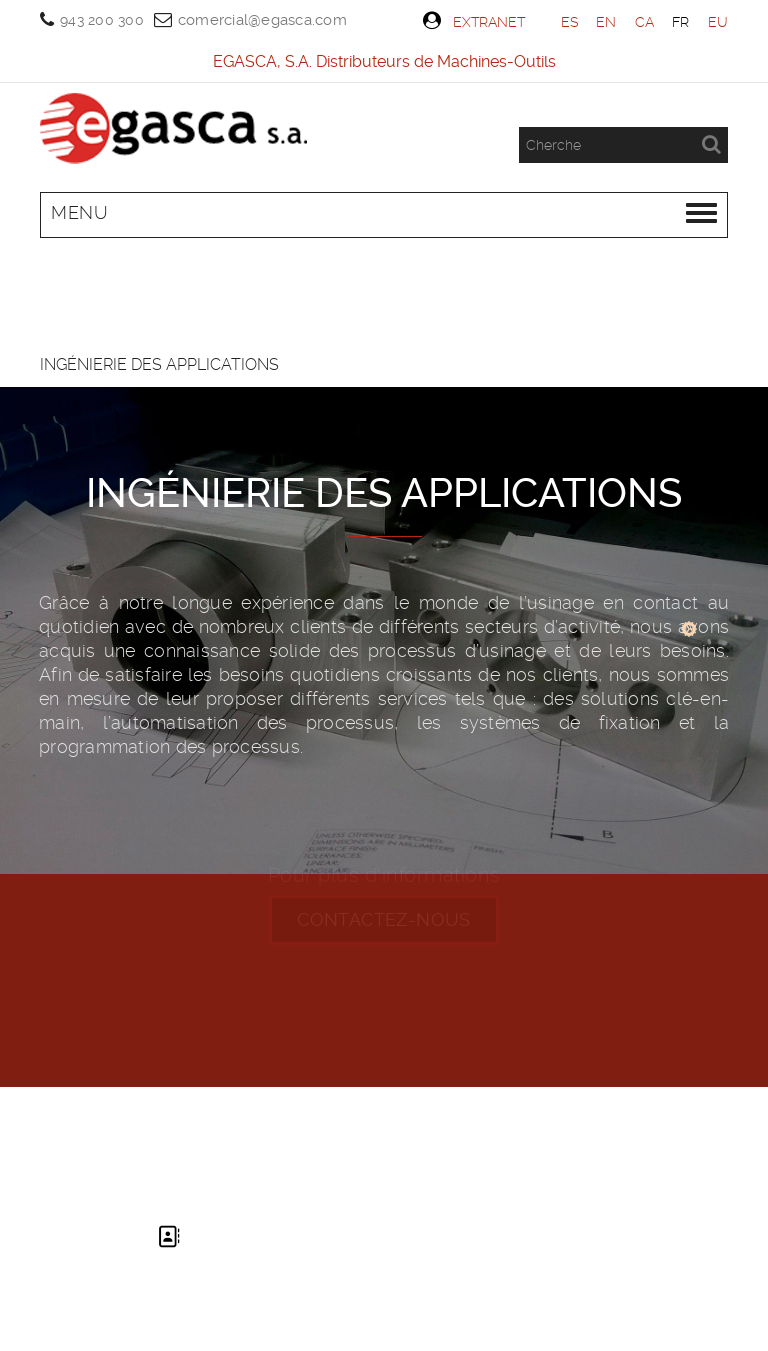  Describe the element at coordinates (168, 1236) in the screenshot. I see `access your contacts list` at that location.